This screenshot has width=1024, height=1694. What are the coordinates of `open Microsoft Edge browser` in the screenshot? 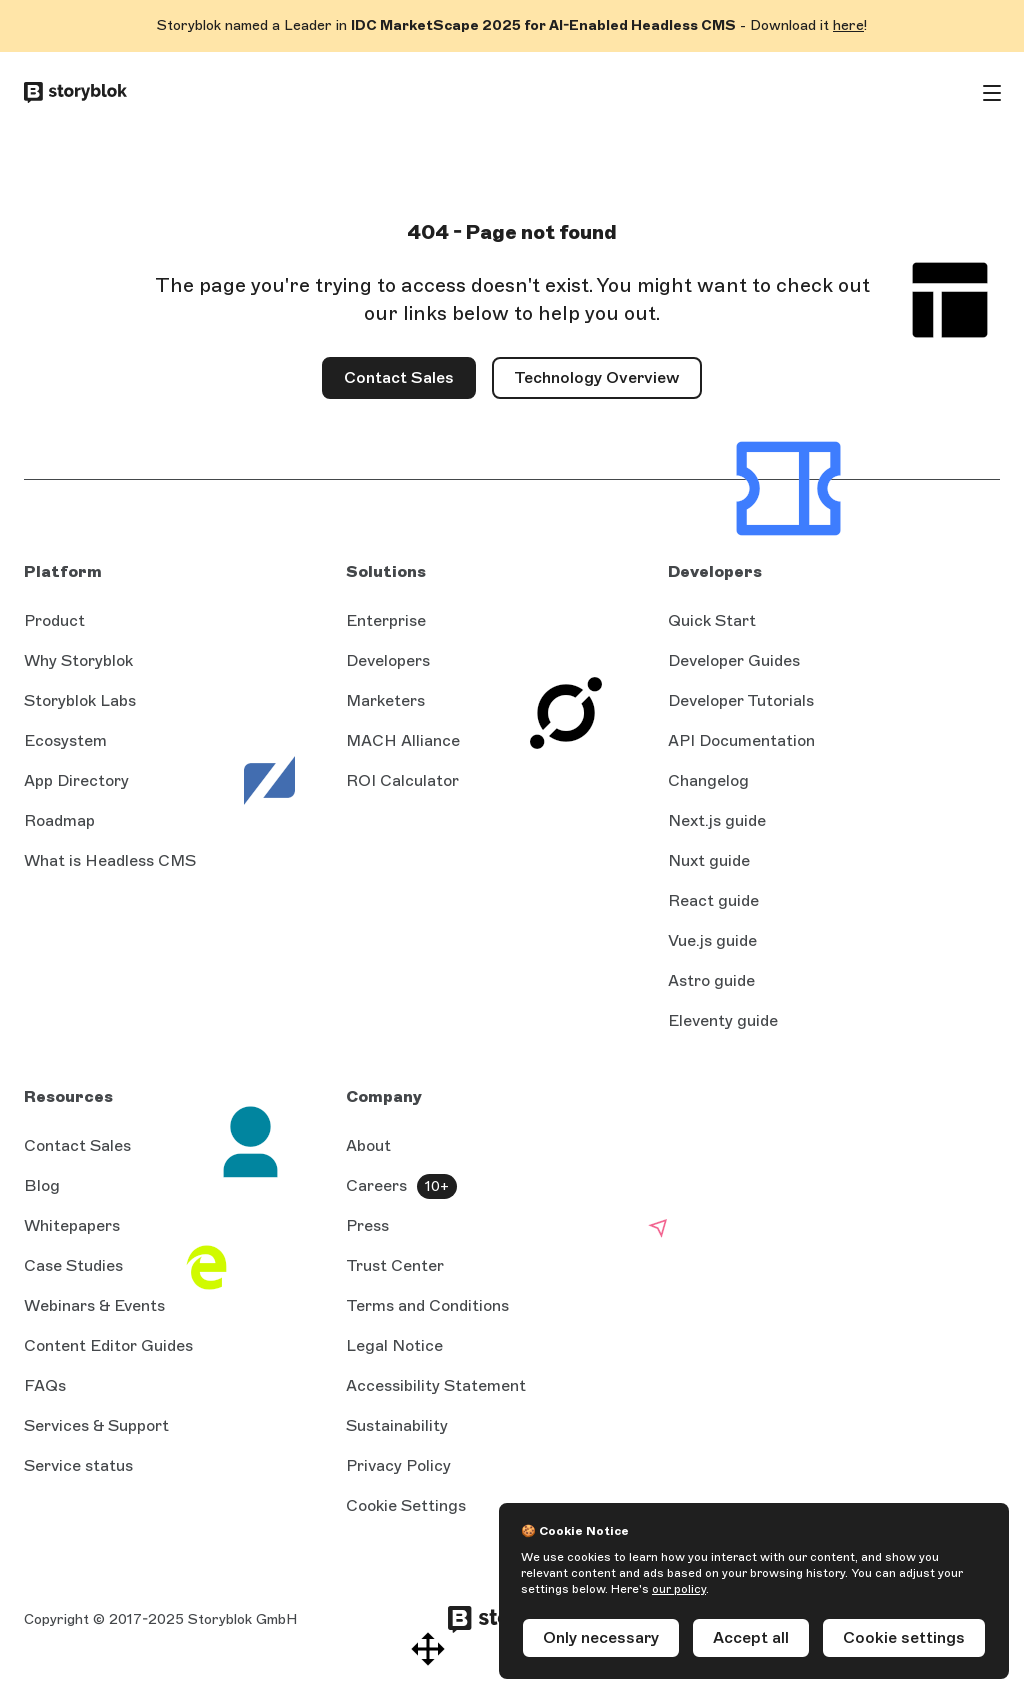 It's located at (206, 1267).